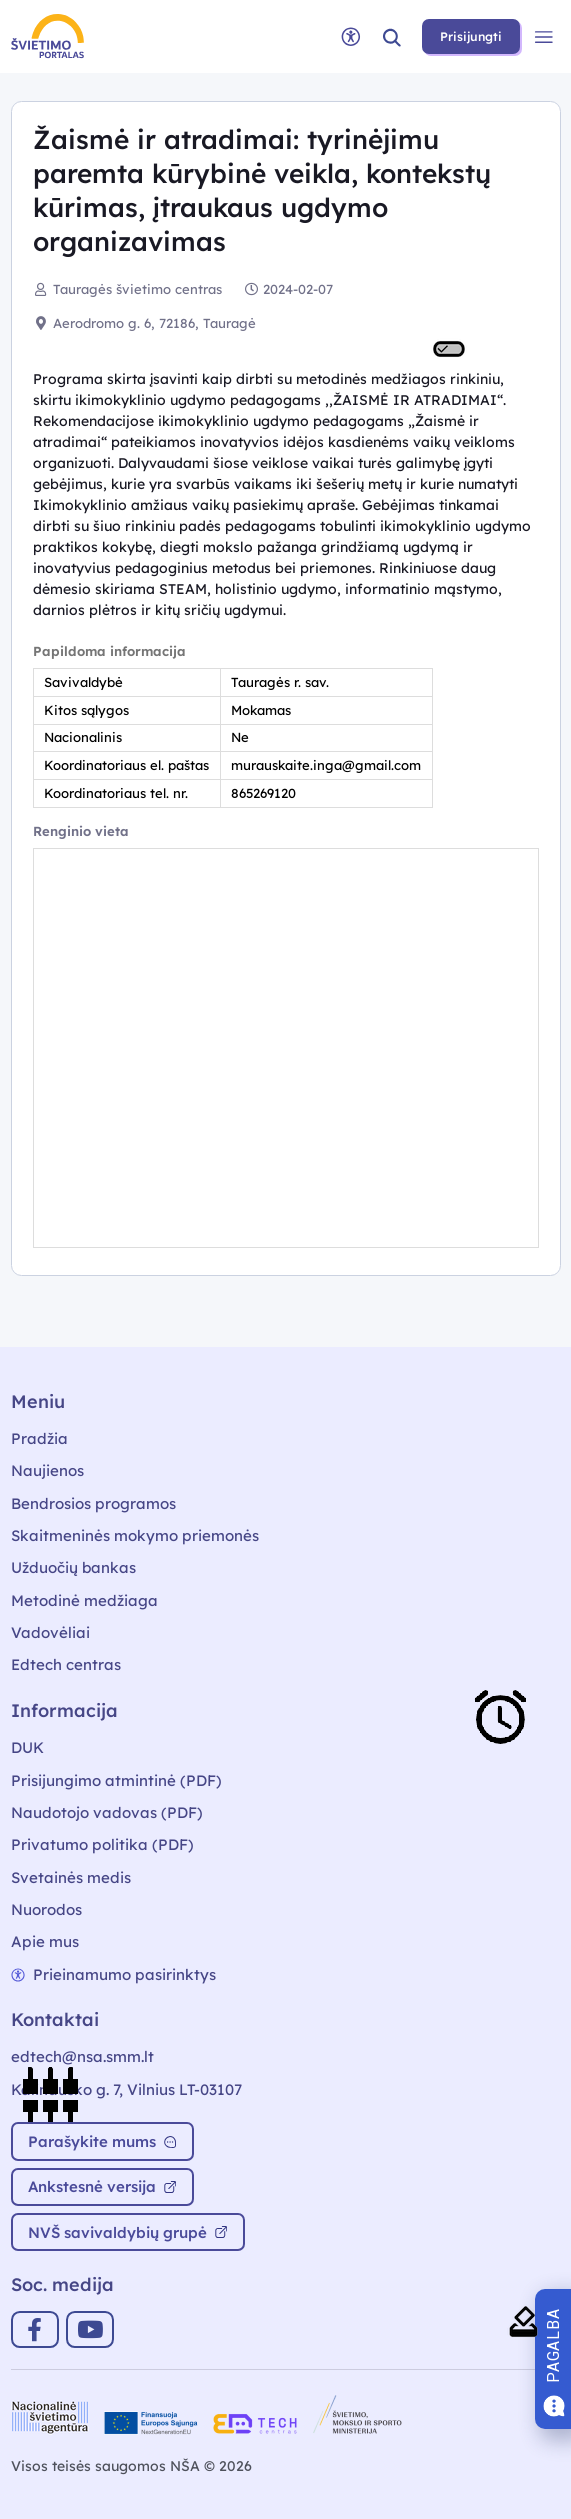  What do you see at coordinates (500, 1716) in the screenshot?
I see `set or view alarms` at bounding box center [500, 1716].